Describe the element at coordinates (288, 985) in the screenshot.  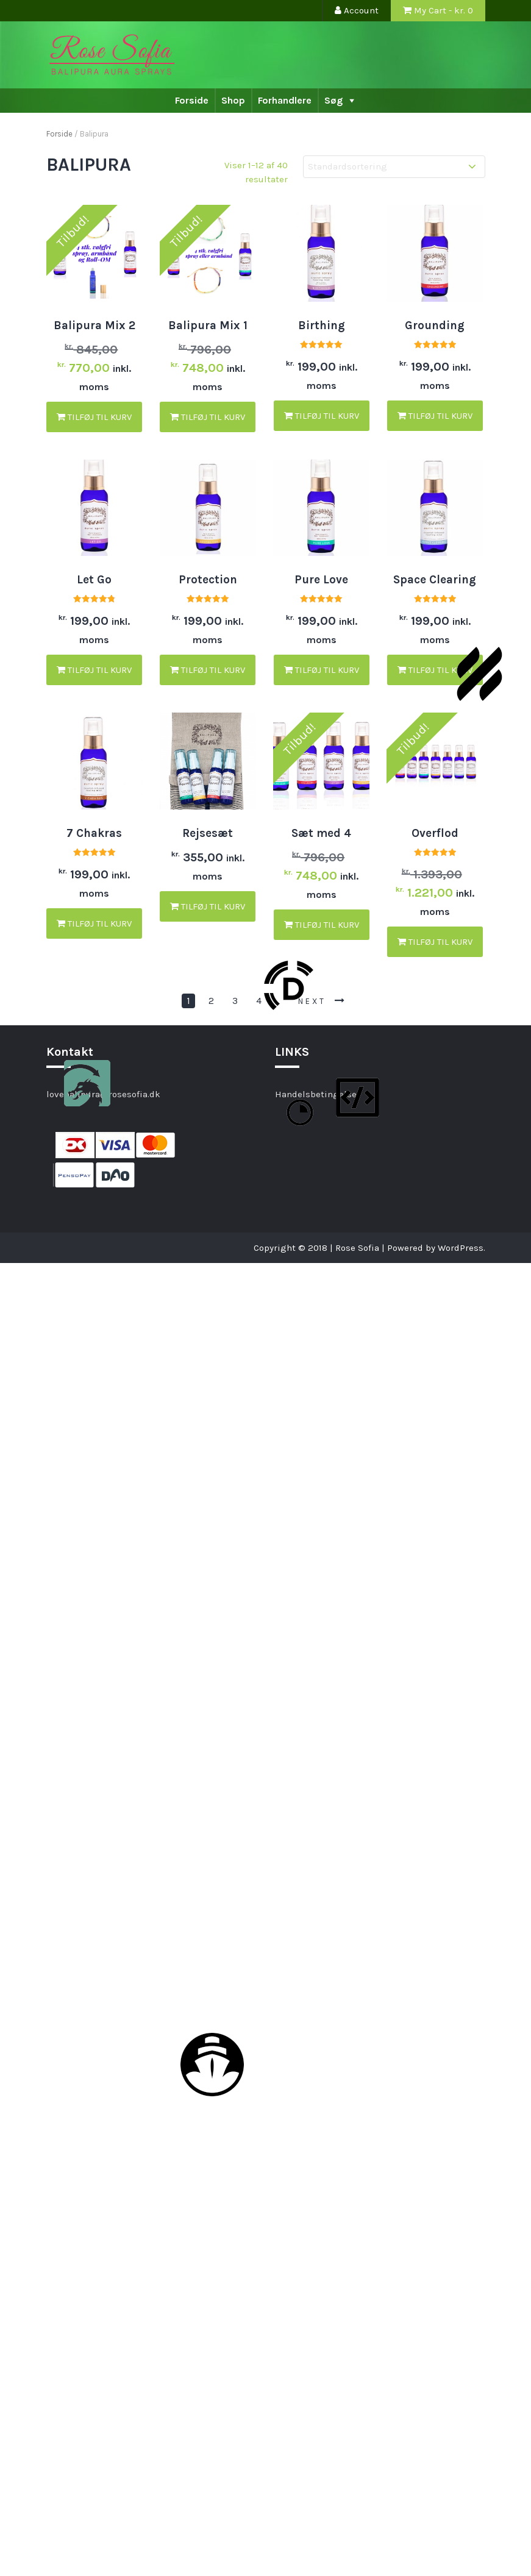
I see `OWASP Dependency-Check logo` at that location.